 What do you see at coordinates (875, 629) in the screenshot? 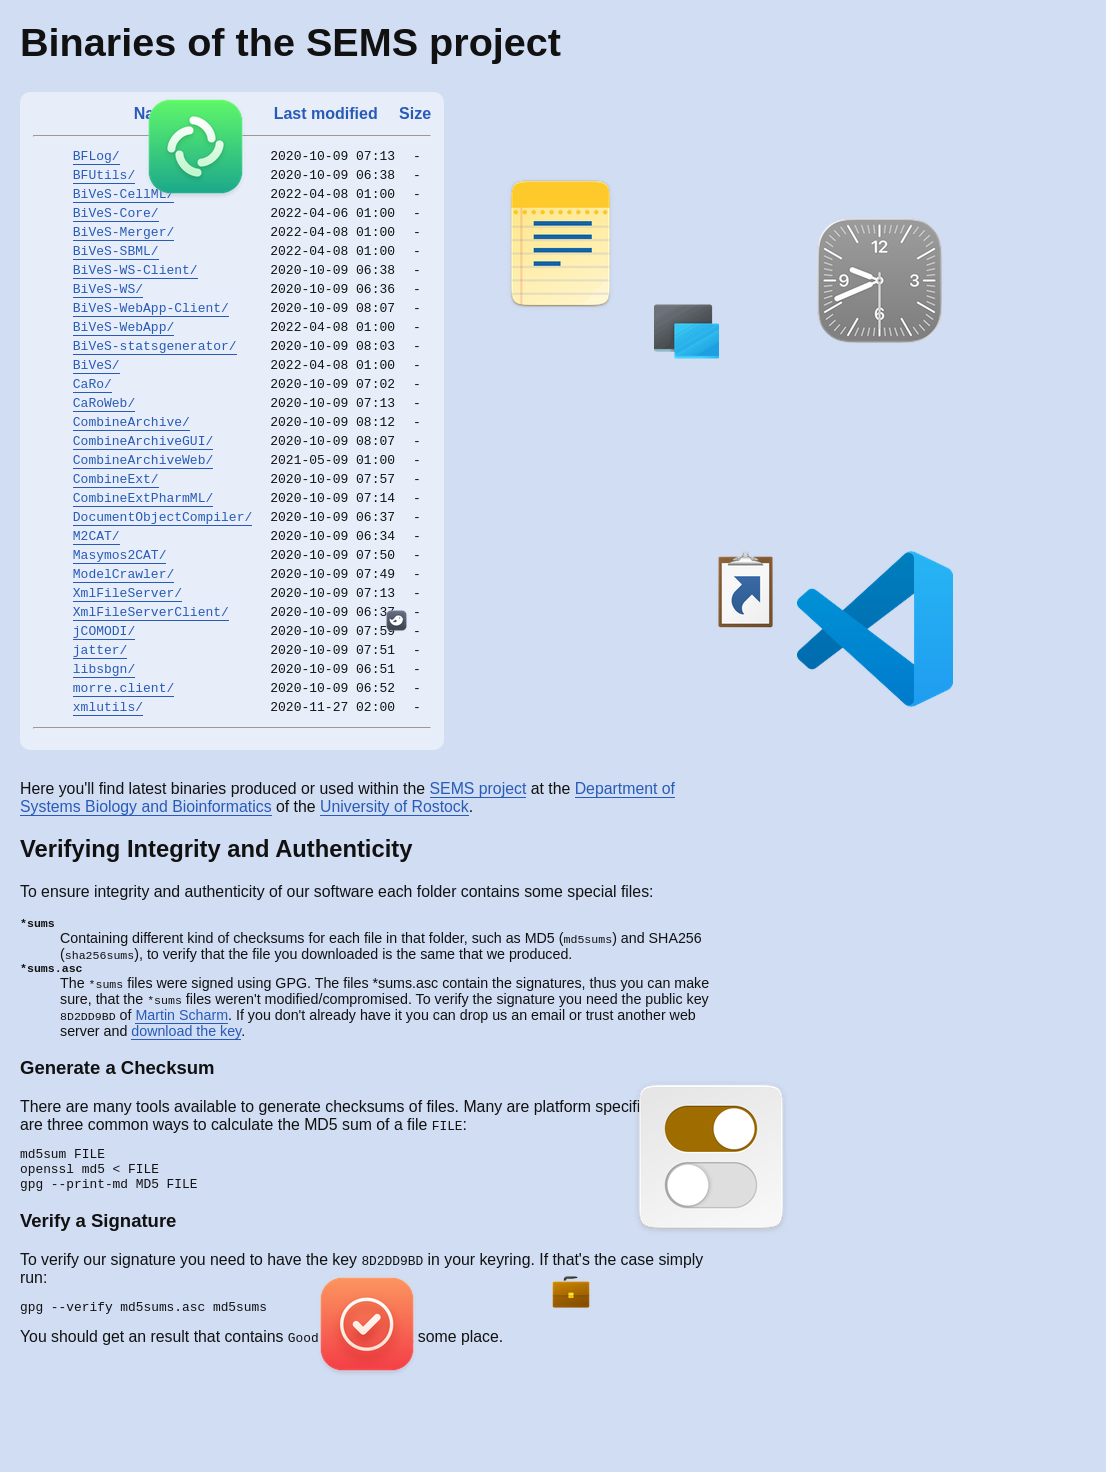
I see `open visual studio code application` at bounding box center [875, 629].